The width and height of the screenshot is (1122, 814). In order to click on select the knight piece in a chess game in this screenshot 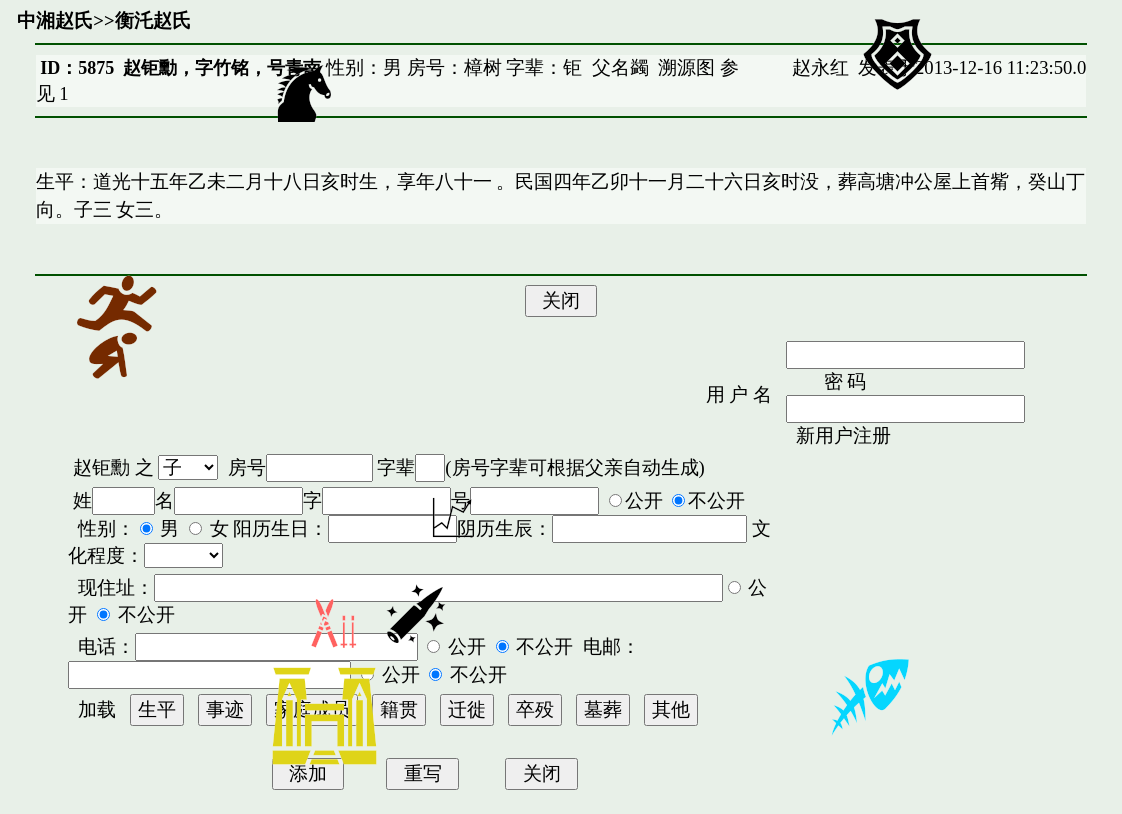, I will do `click(306, 94)`.